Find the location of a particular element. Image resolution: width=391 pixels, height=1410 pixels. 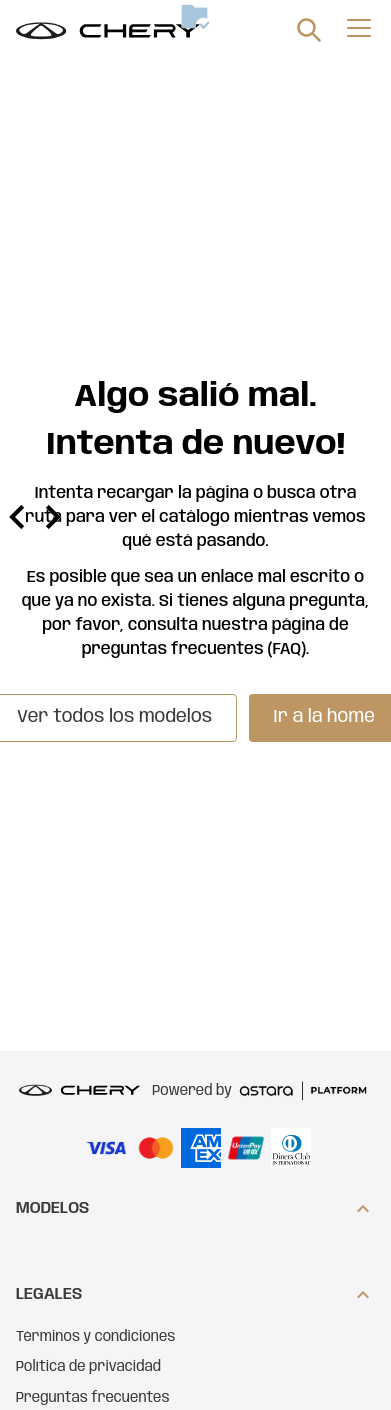

folder verified or approved is located at coordinates (194, 16).